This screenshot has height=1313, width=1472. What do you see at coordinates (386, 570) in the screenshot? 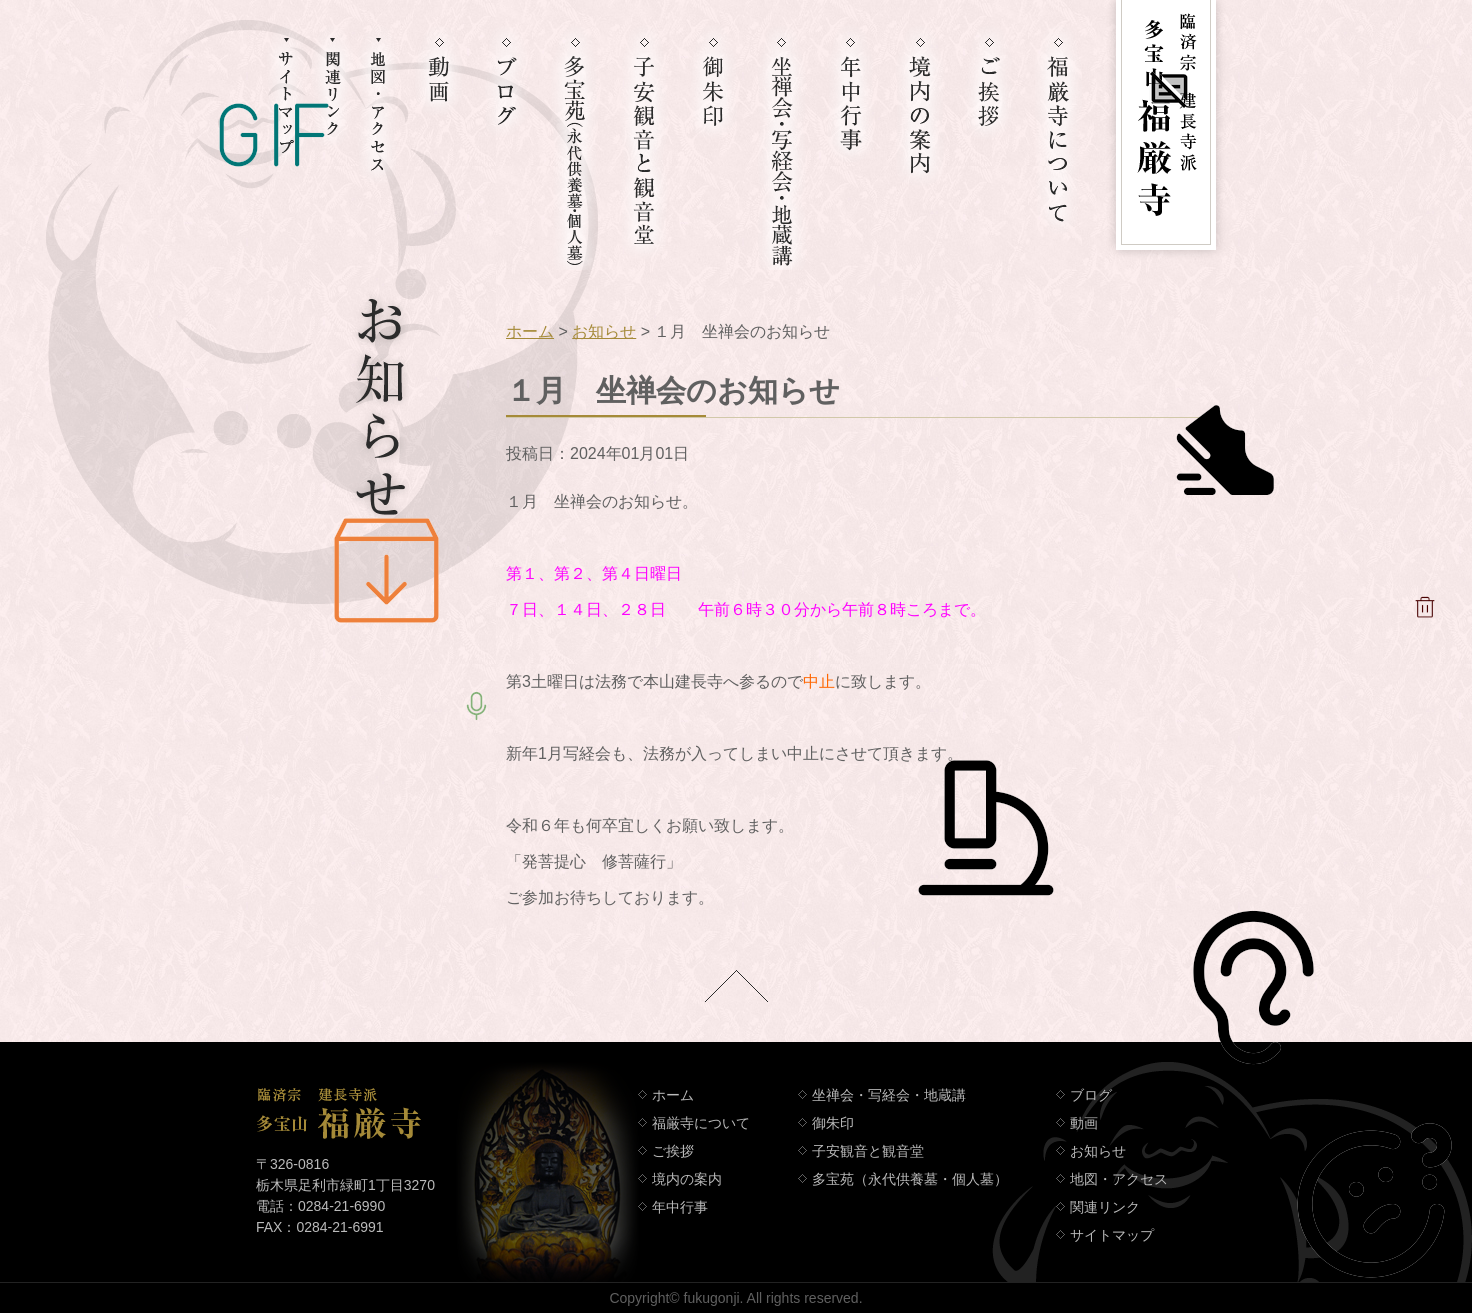
I see `download to storage or archive` at bounding box center [386, 570].